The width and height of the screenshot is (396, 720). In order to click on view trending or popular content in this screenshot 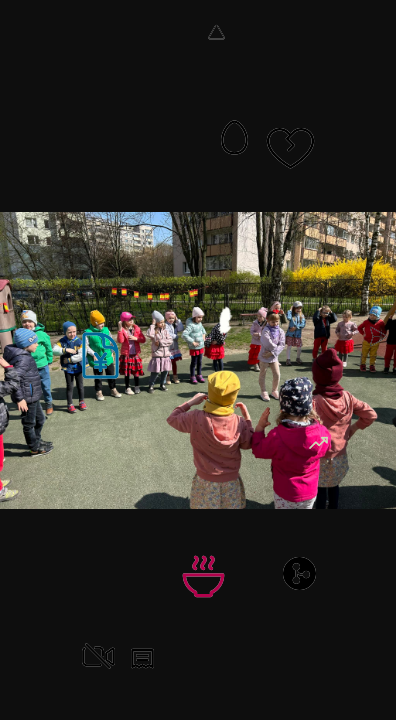, I will do `click(318, 443)`.